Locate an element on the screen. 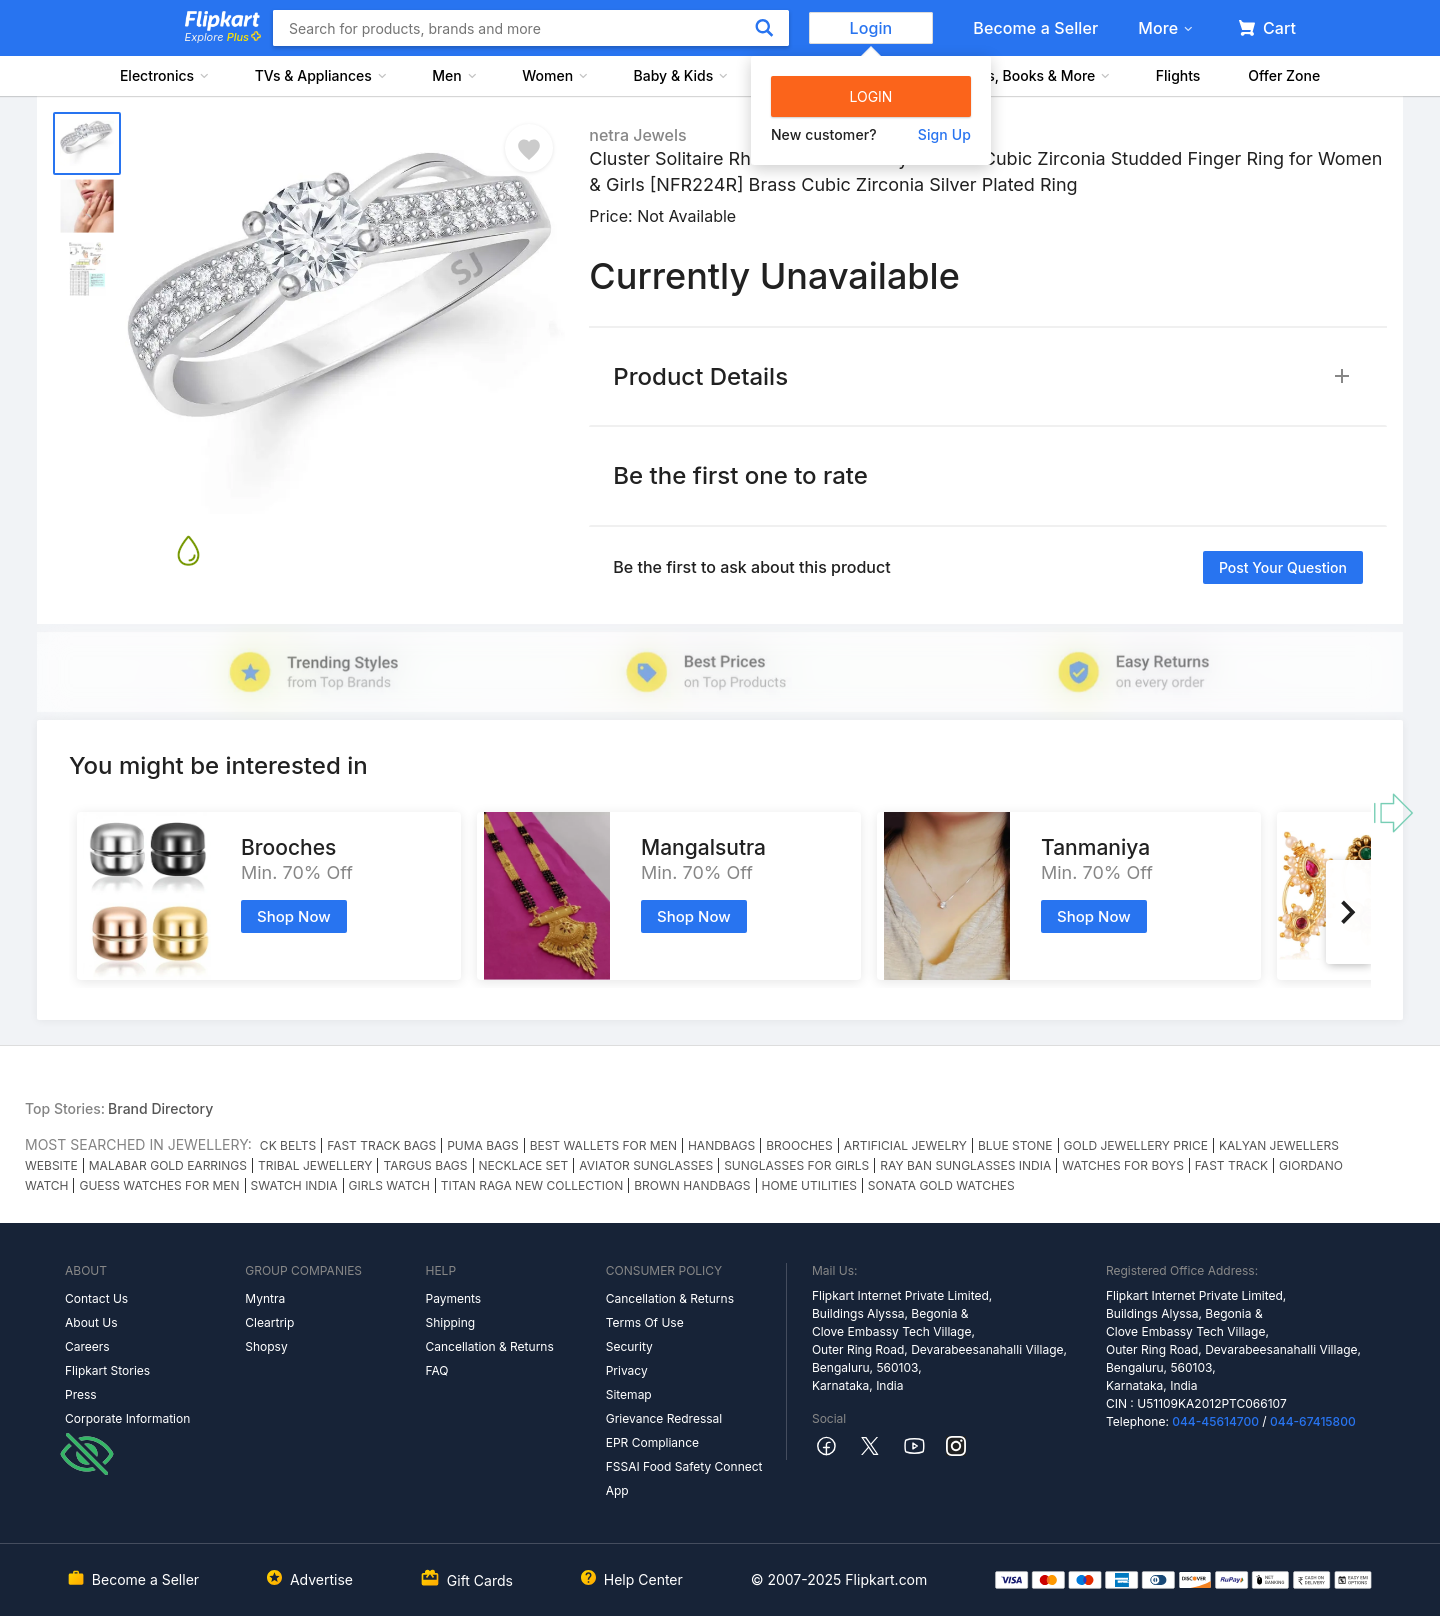 This screenshot has width=1440, height=1616. move item to the right is located at coordinates (1392, 813).